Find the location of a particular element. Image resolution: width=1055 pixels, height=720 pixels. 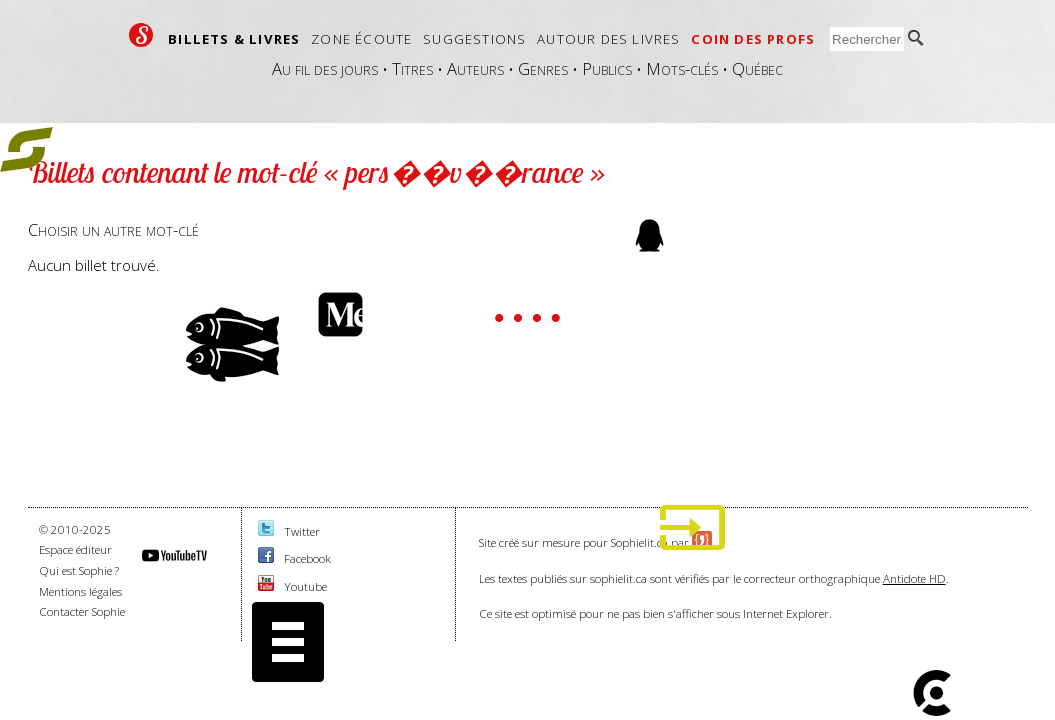

speedypage logo is located at coordinates (26, 149).